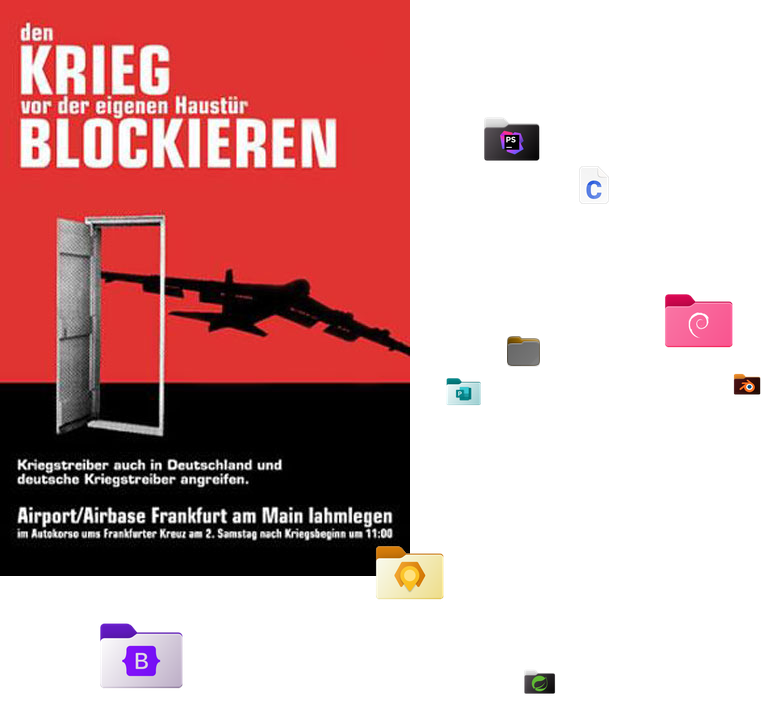 This screenshot has width=768, height=720. Describe the element at coordinates (511, 140) in the screenshot. I see `folder containing phpstorm project files` at that location.